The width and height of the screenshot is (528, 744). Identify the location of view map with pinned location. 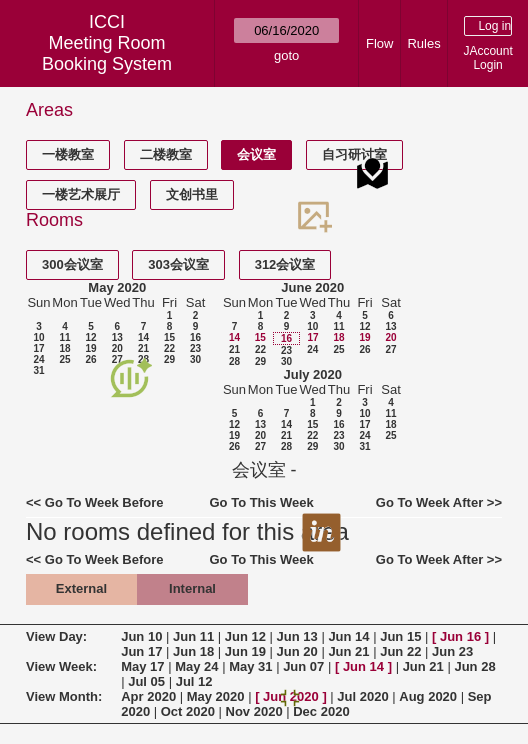
(372, 173).